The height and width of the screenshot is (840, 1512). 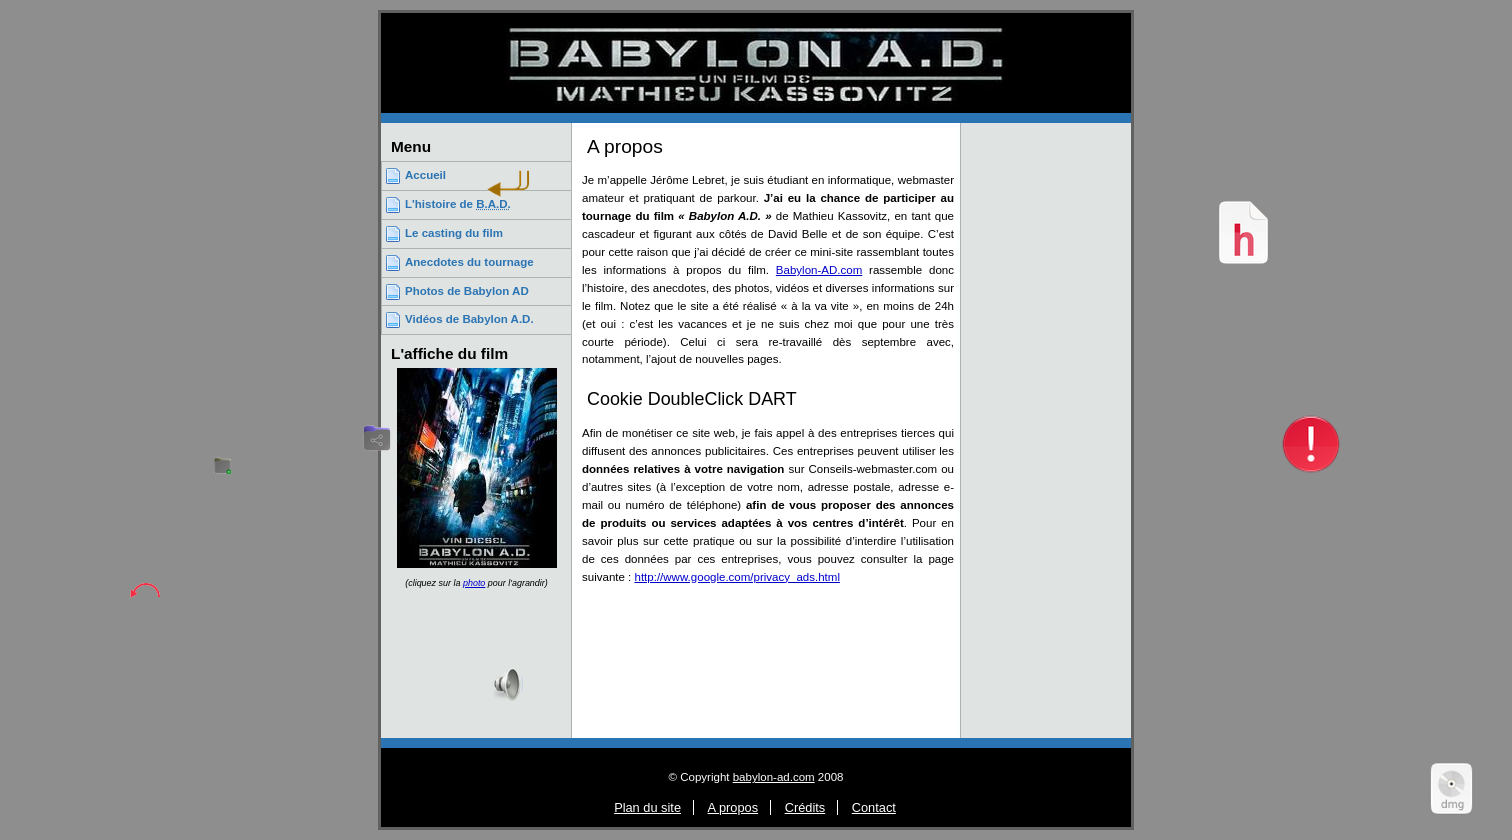 I want to click on create a new folder, so click(x=222, y=465).